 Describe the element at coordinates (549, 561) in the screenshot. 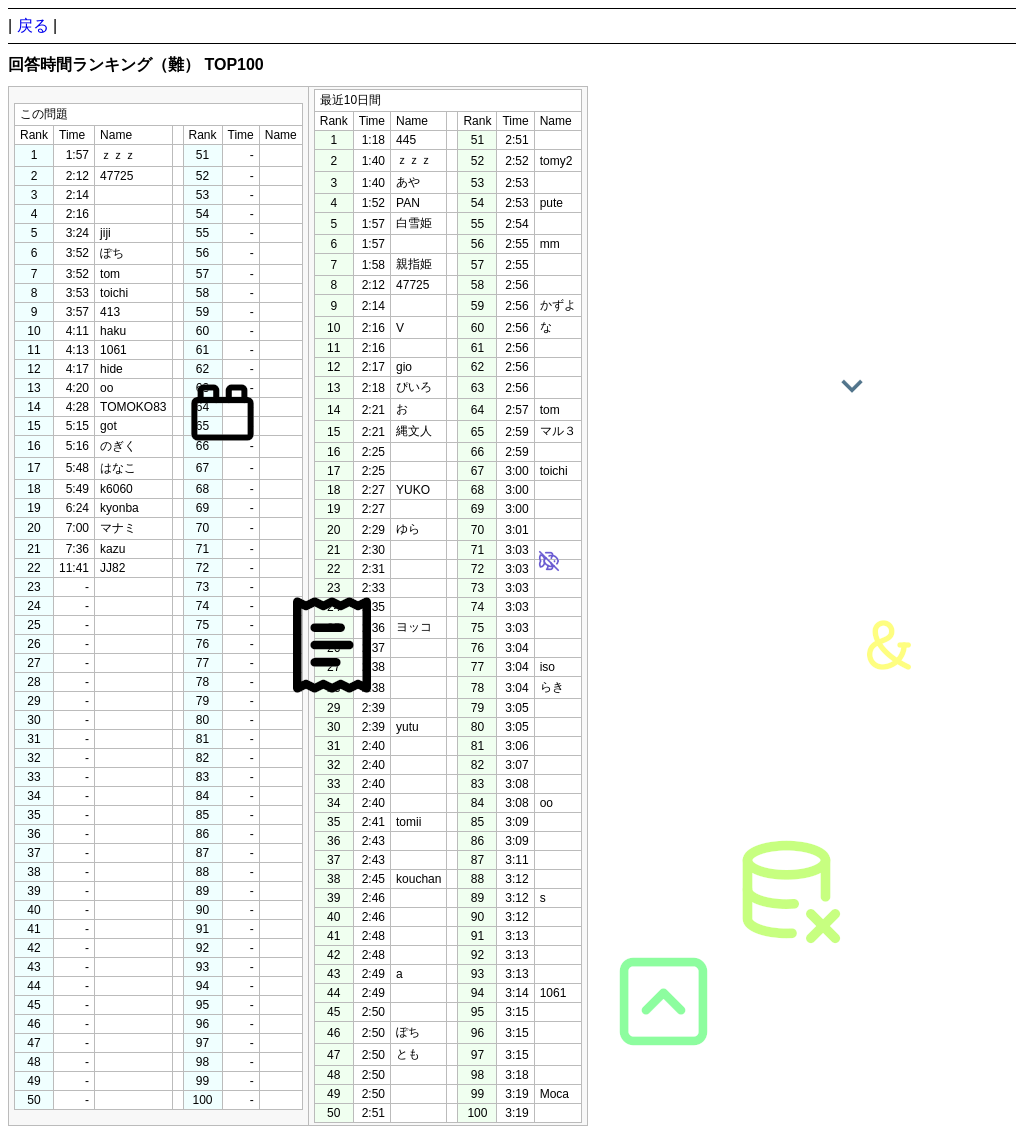

I see `indicates no fishing allowed` at that location.